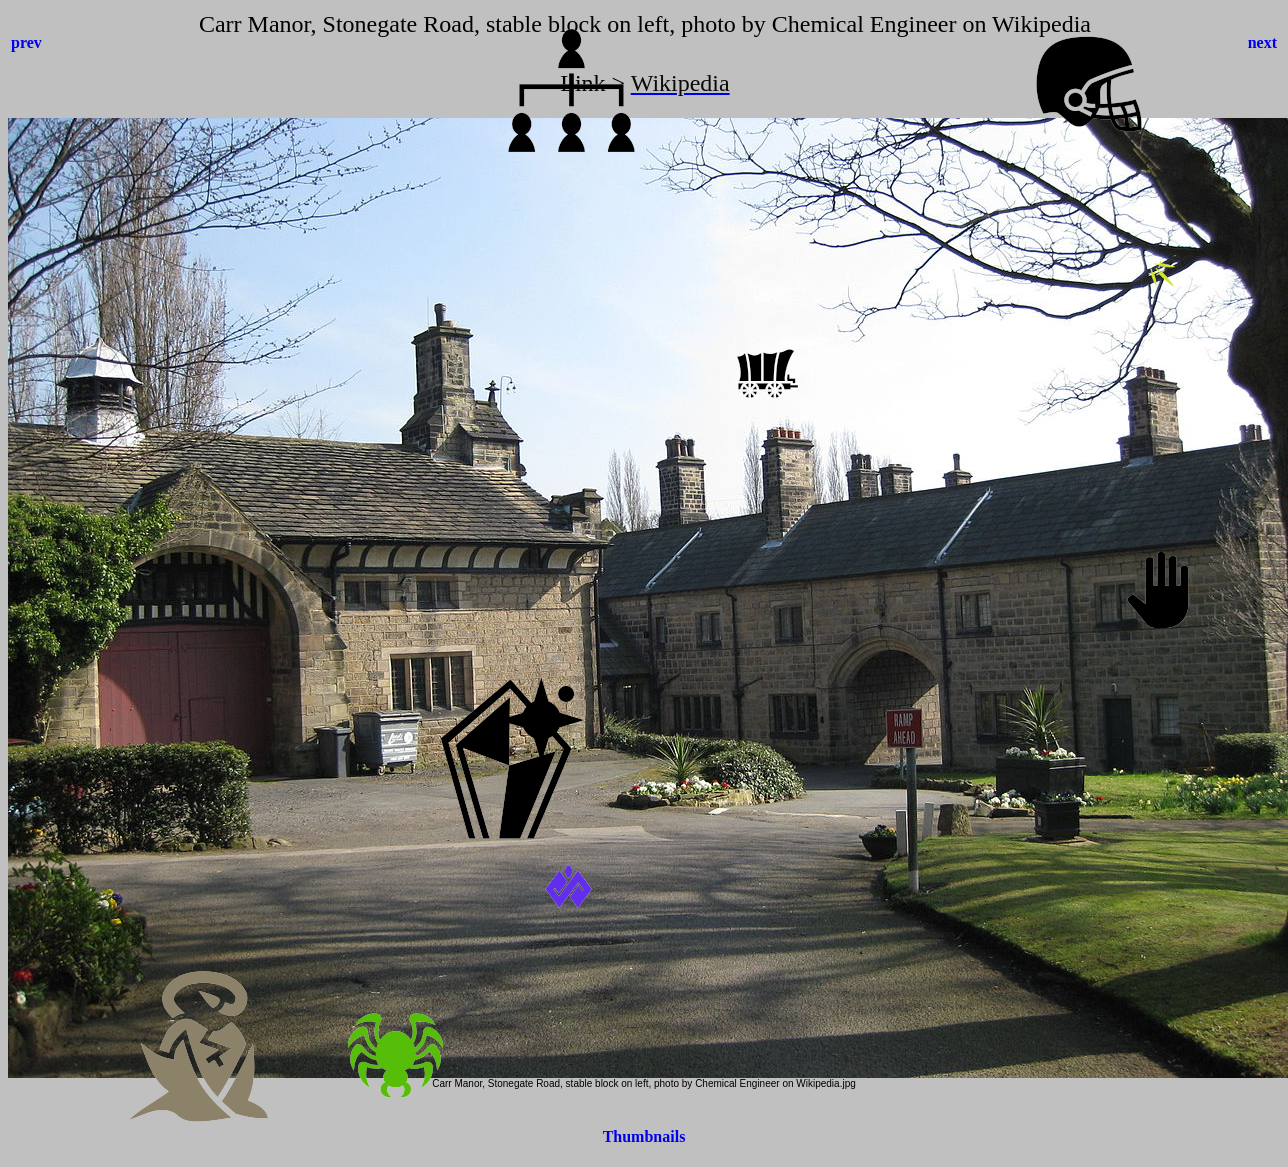  I want to click on view organizational hierarchy or team structure, so click(571, 90).